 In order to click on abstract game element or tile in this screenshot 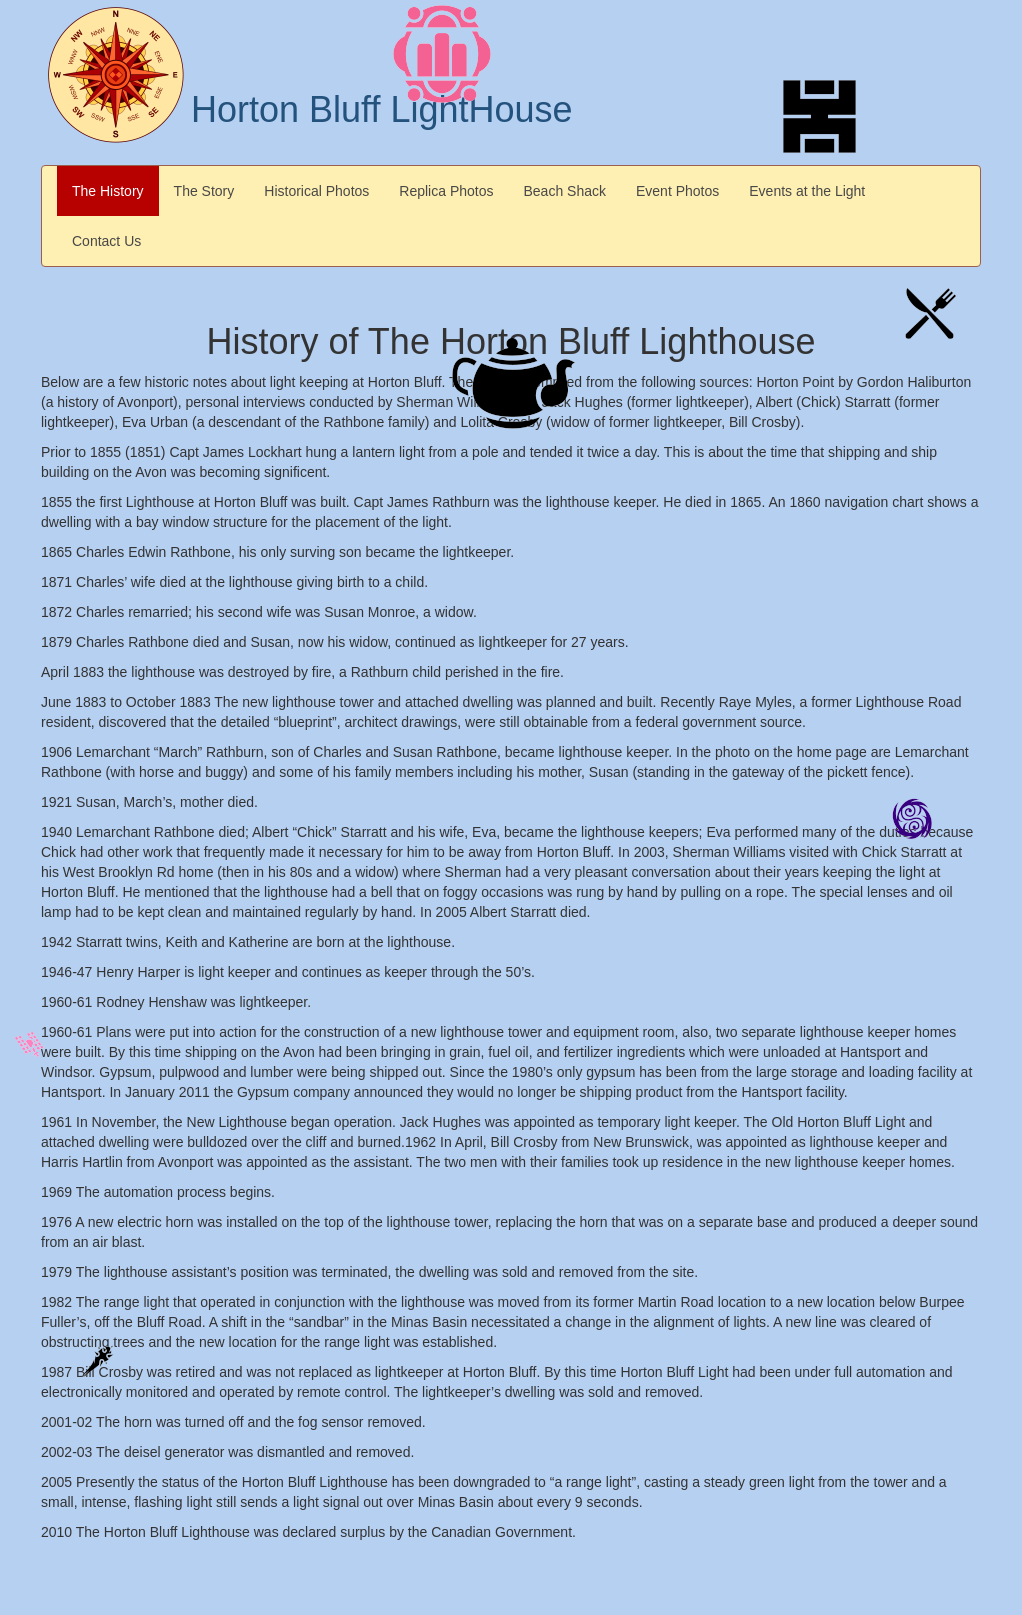, I will do `click(819, 116)`.